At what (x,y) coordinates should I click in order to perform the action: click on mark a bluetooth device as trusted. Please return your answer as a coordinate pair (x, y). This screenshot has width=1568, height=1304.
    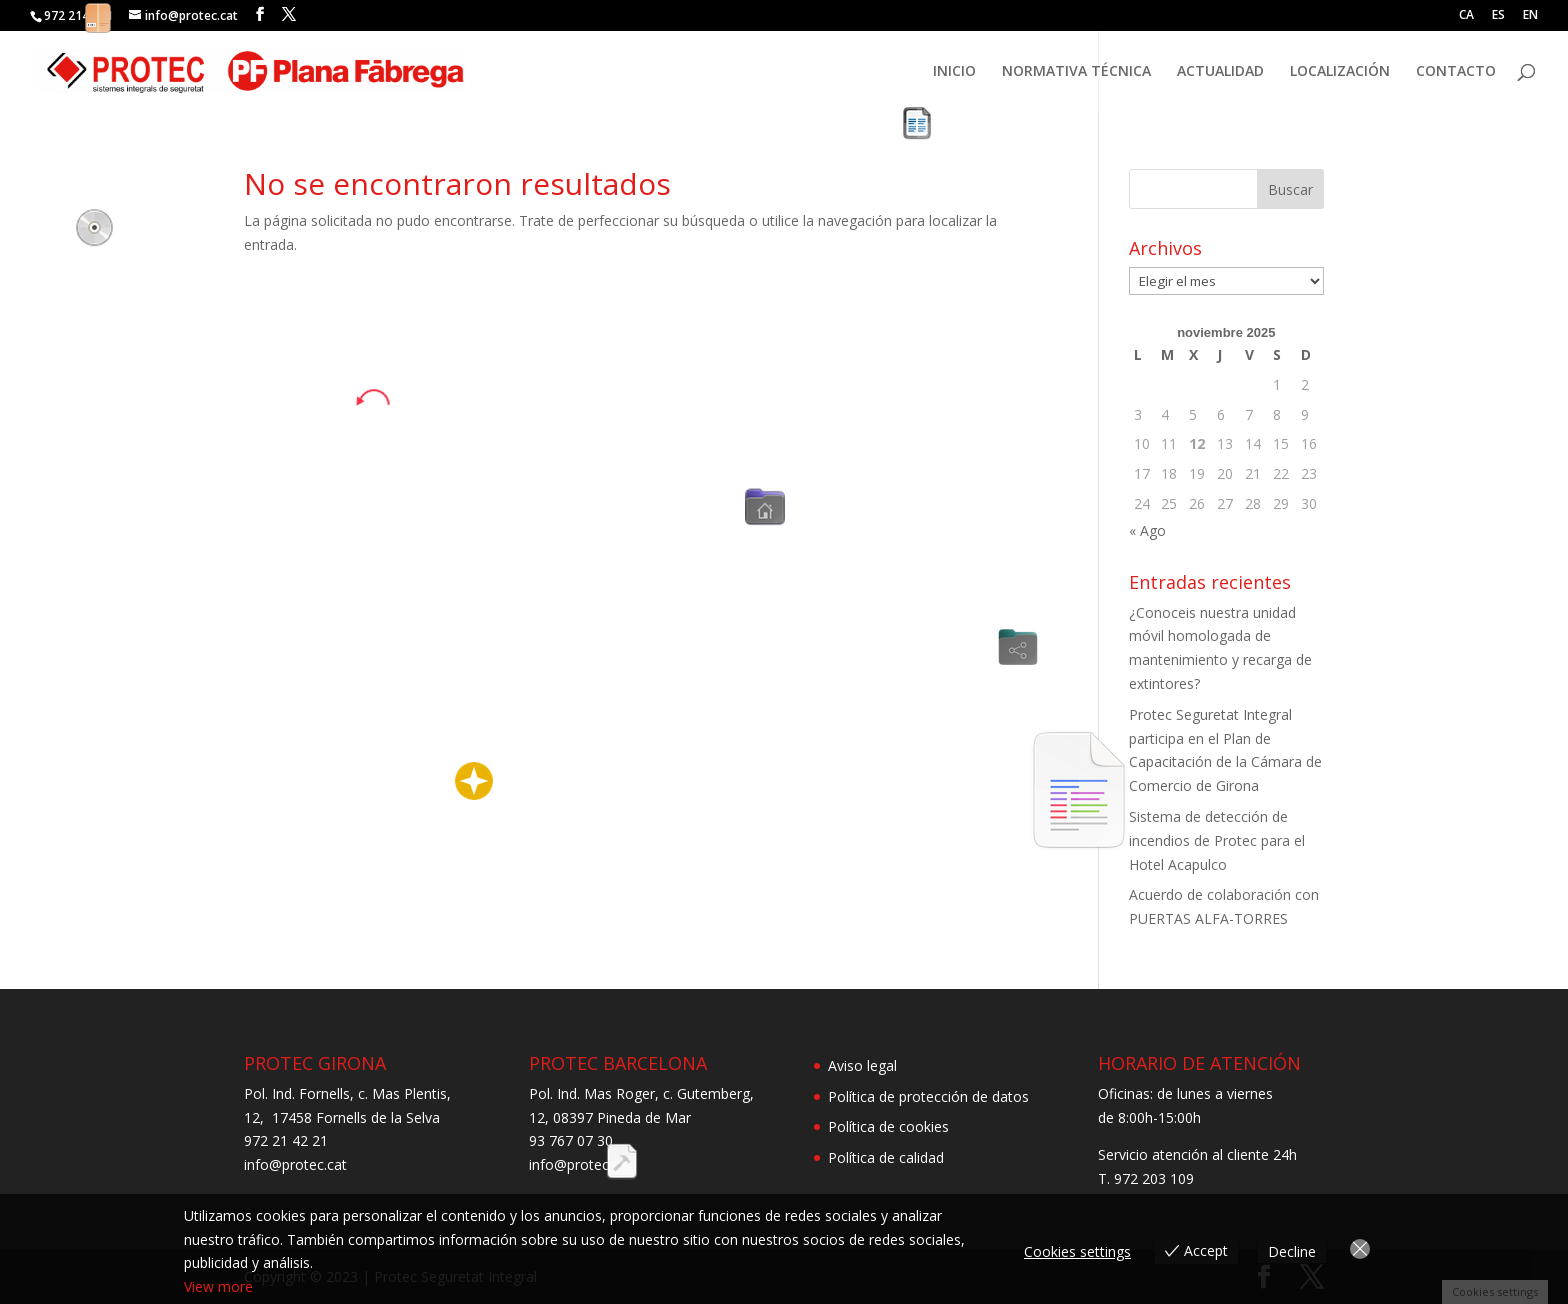
    Looking at the image, I should click on (474, 781).